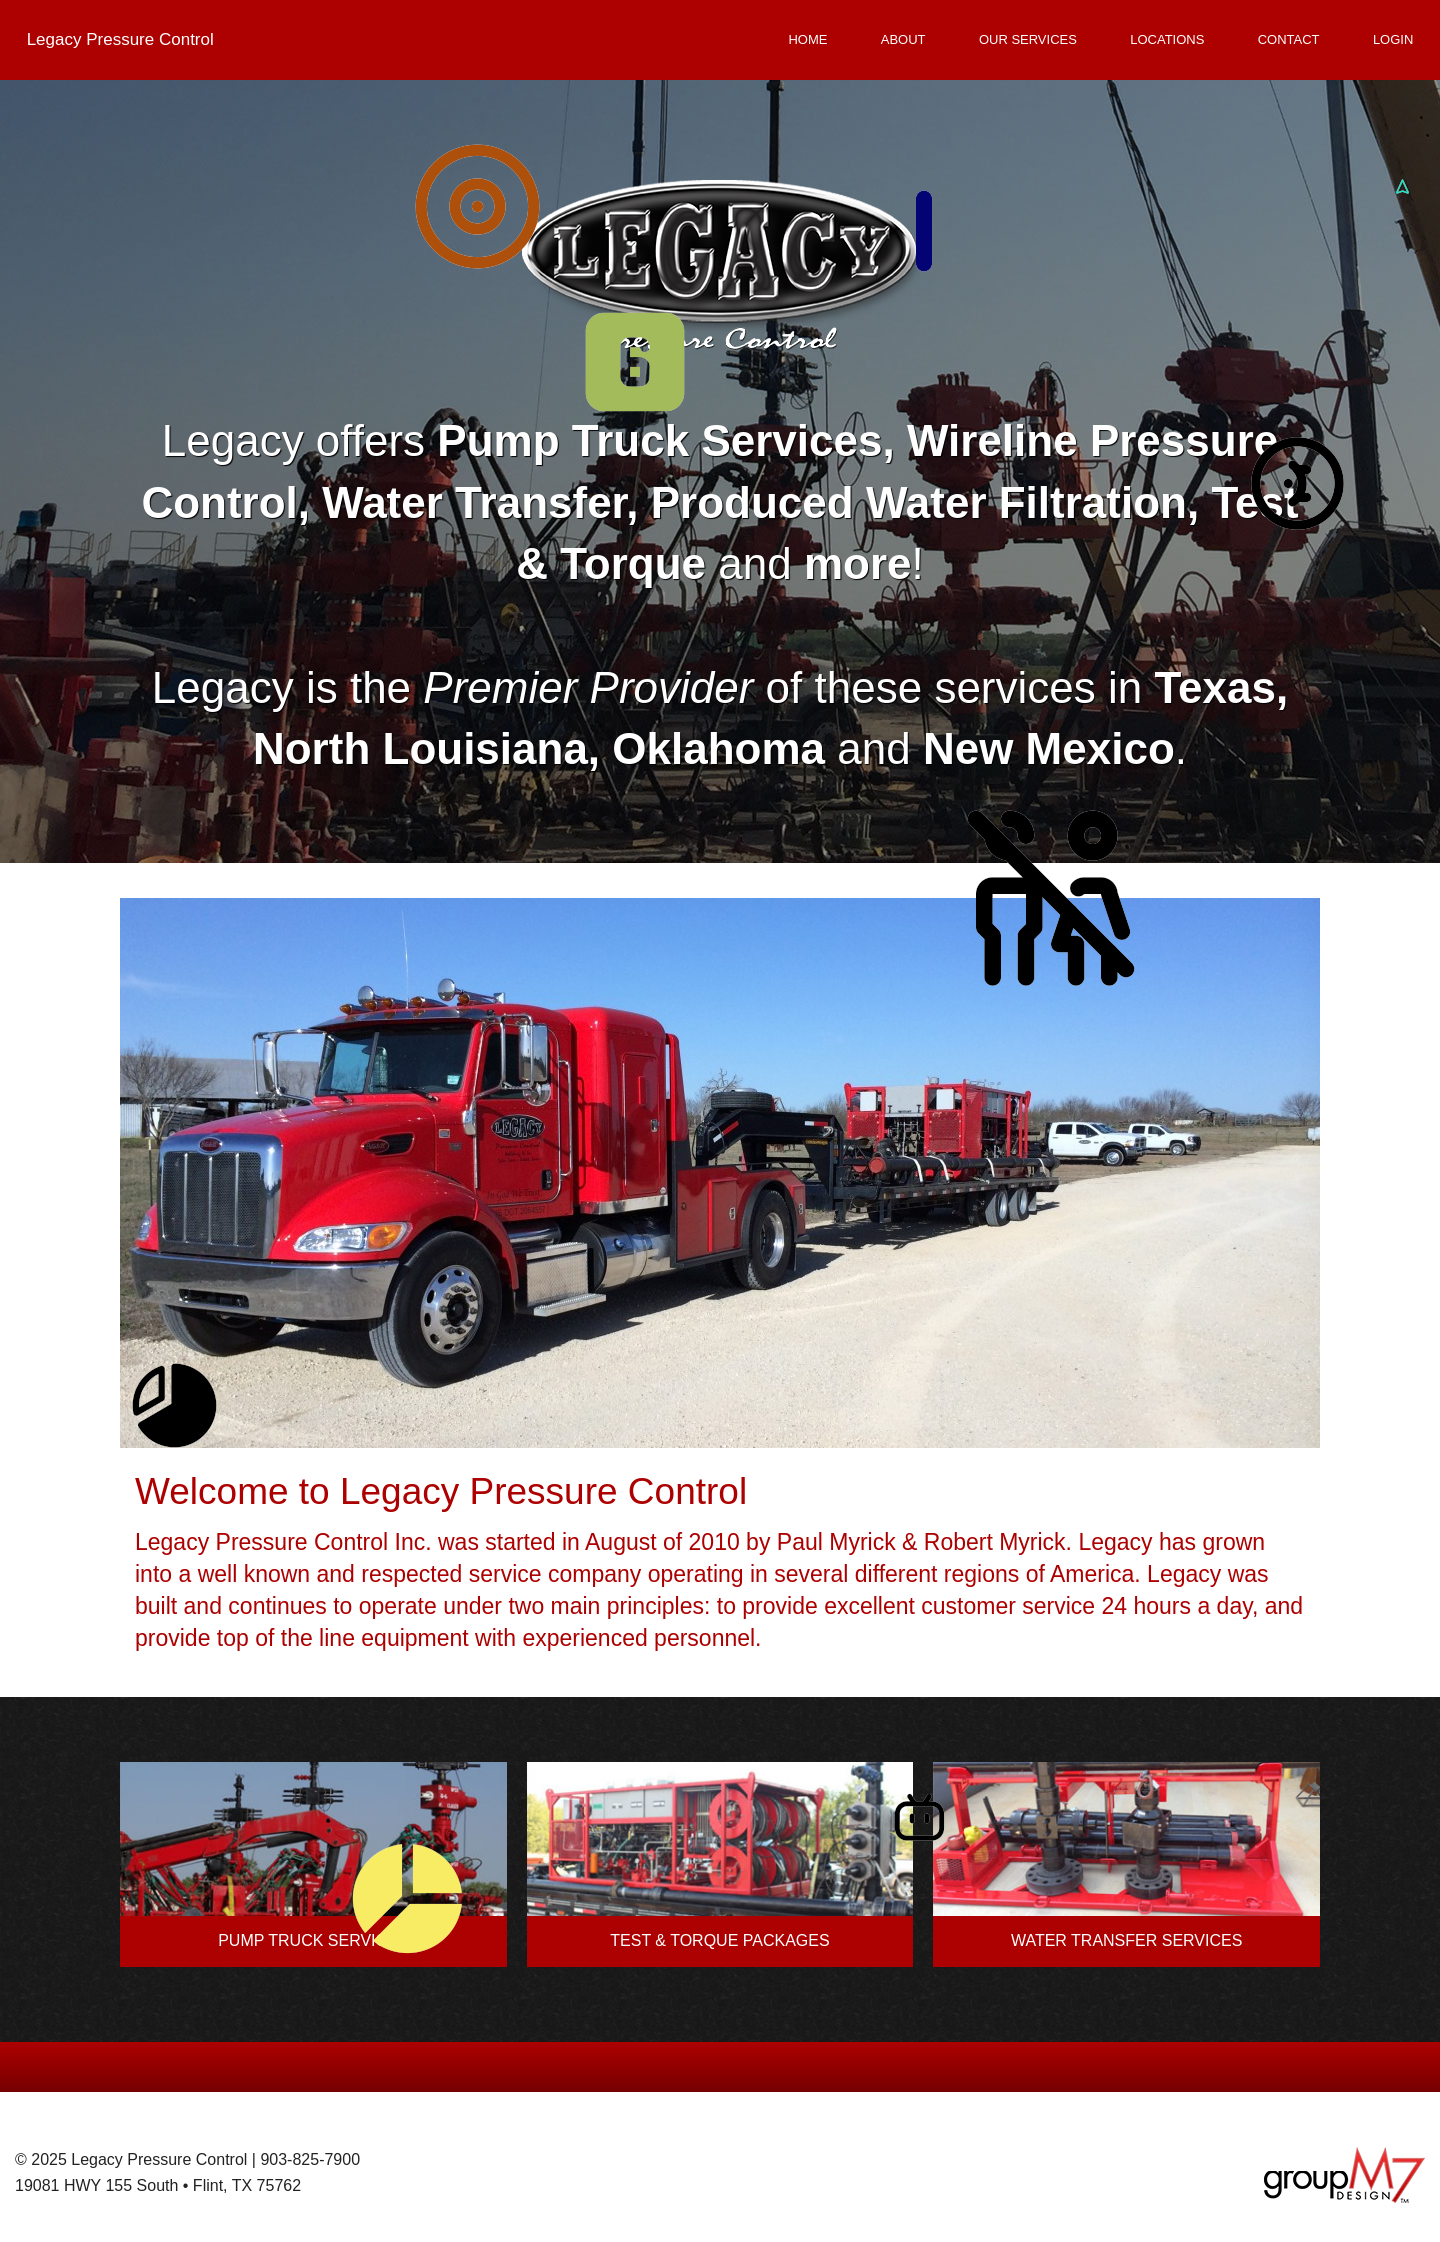 Image resolution: width=1440 pixels, height=2242 pixels. What do you see at coordinates (477, 206) in the screenshot?
I see `play or access music library` at bounding box center [477, 206].